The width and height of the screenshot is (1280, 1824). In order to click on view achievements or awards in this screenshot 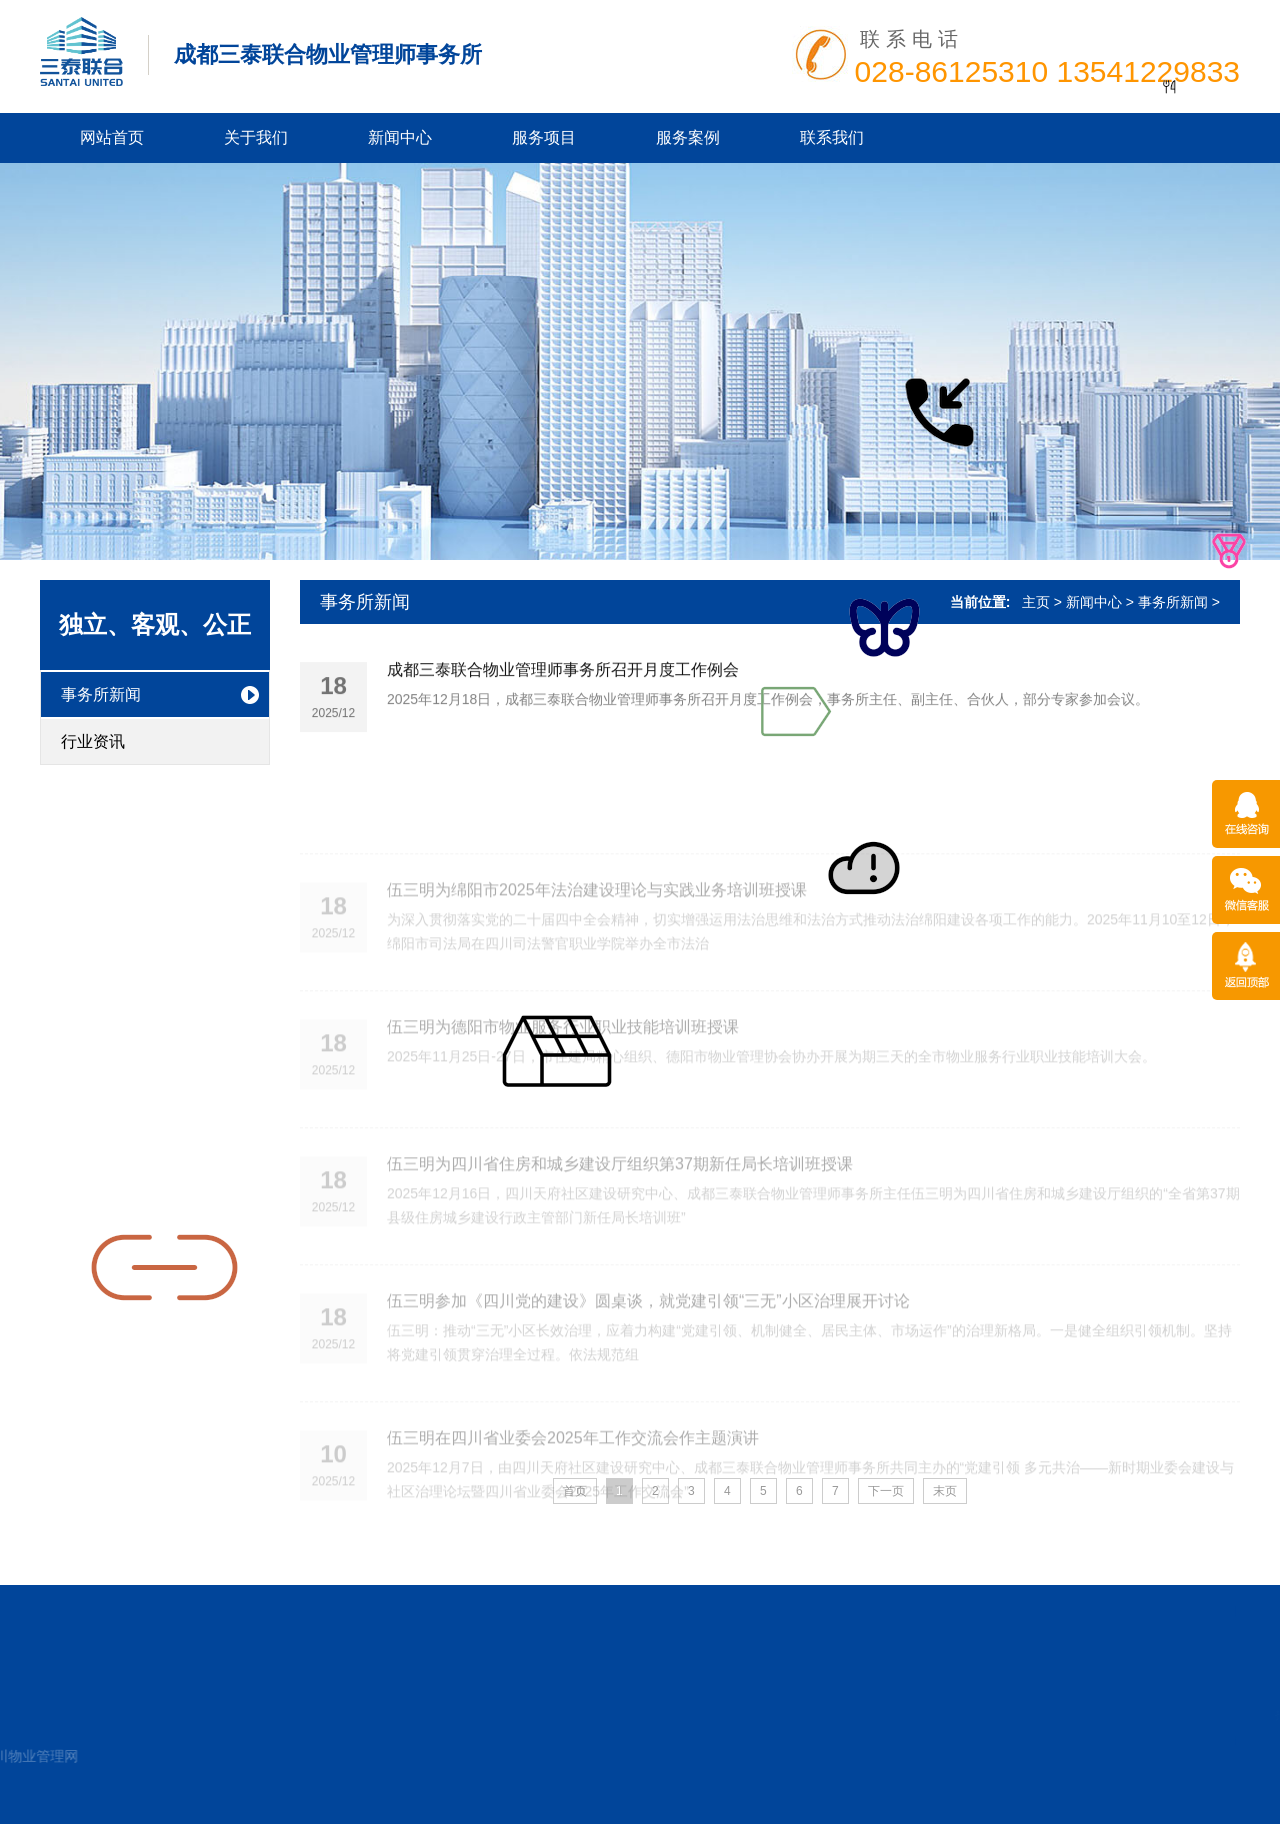, I will do `click(1229, 551)`.